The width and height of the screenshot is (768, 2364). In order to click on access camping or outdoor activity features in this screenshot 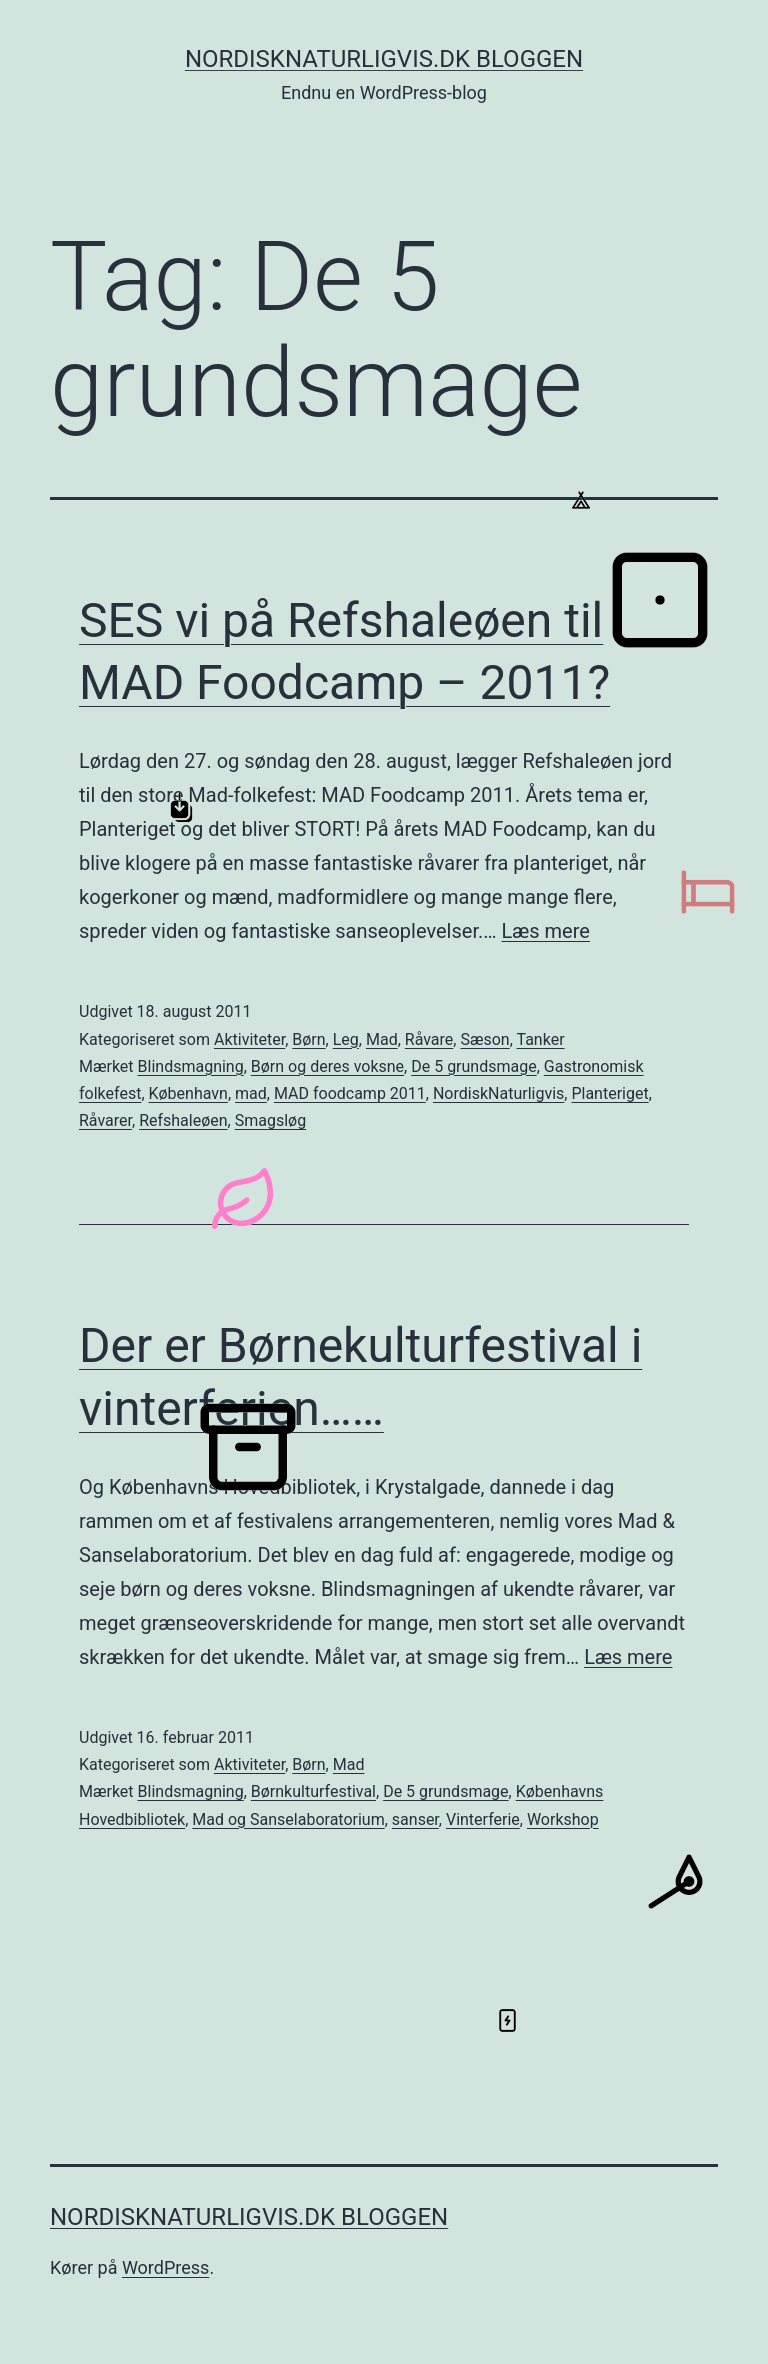, I will do `click(581, 501)`.